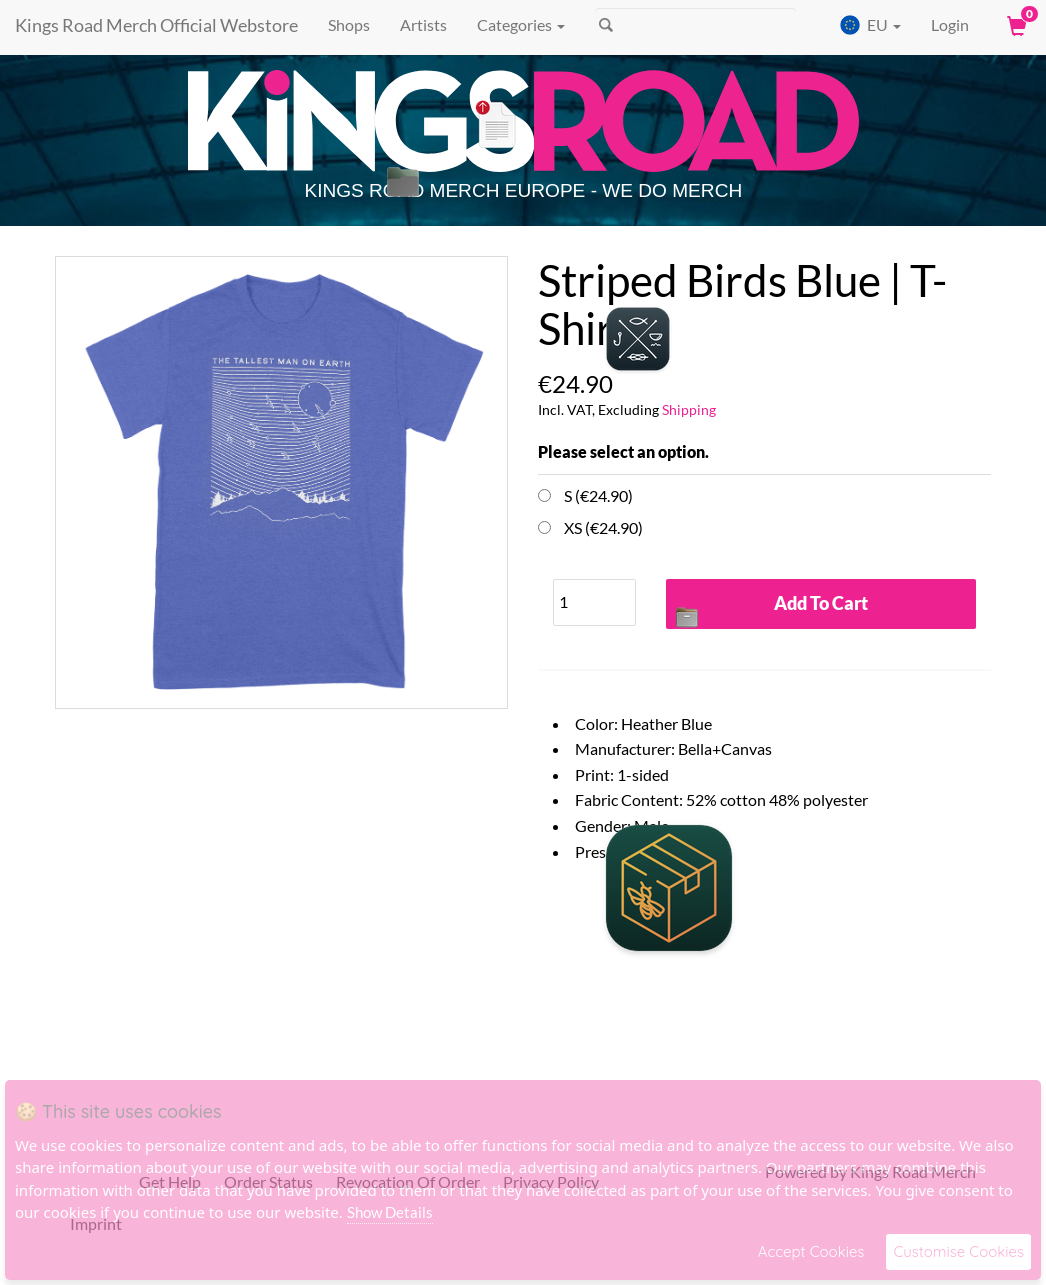  Describe the element at coordinates (497, 125) in the screenshot. I see `send or share a document` at that location.